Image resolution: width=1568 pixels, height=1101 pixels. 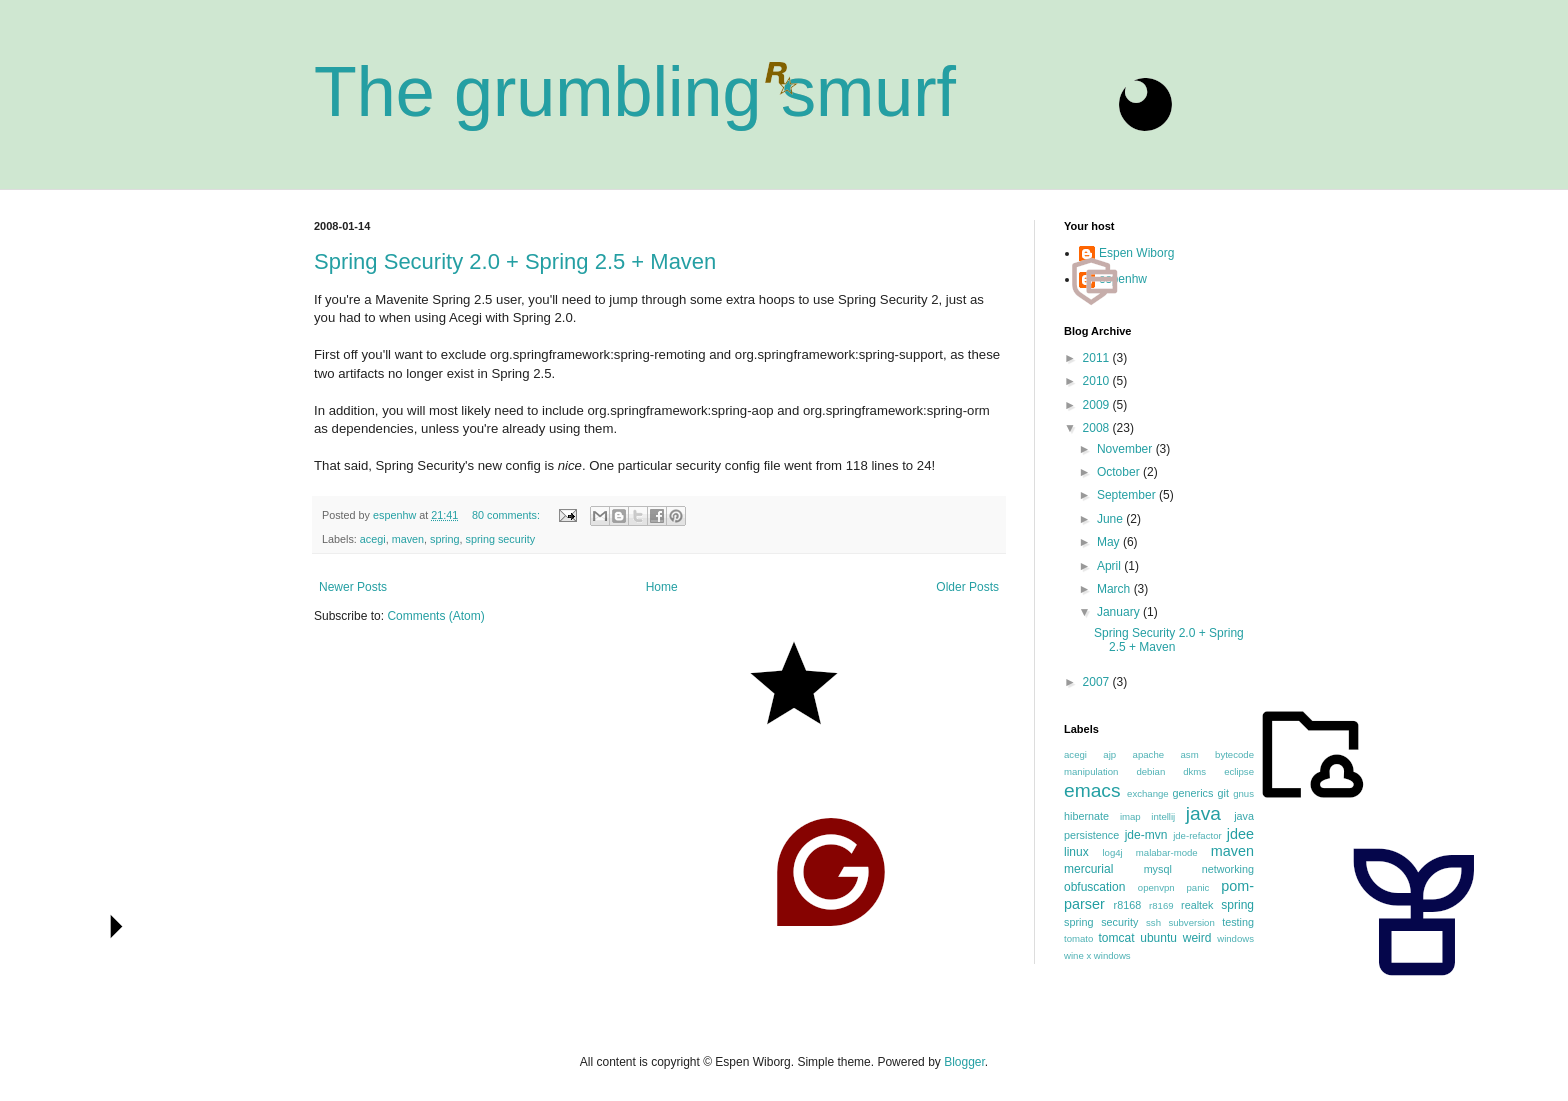 I want to click on indicates secure payment or transaction protection, so click(x=1093, y=281).